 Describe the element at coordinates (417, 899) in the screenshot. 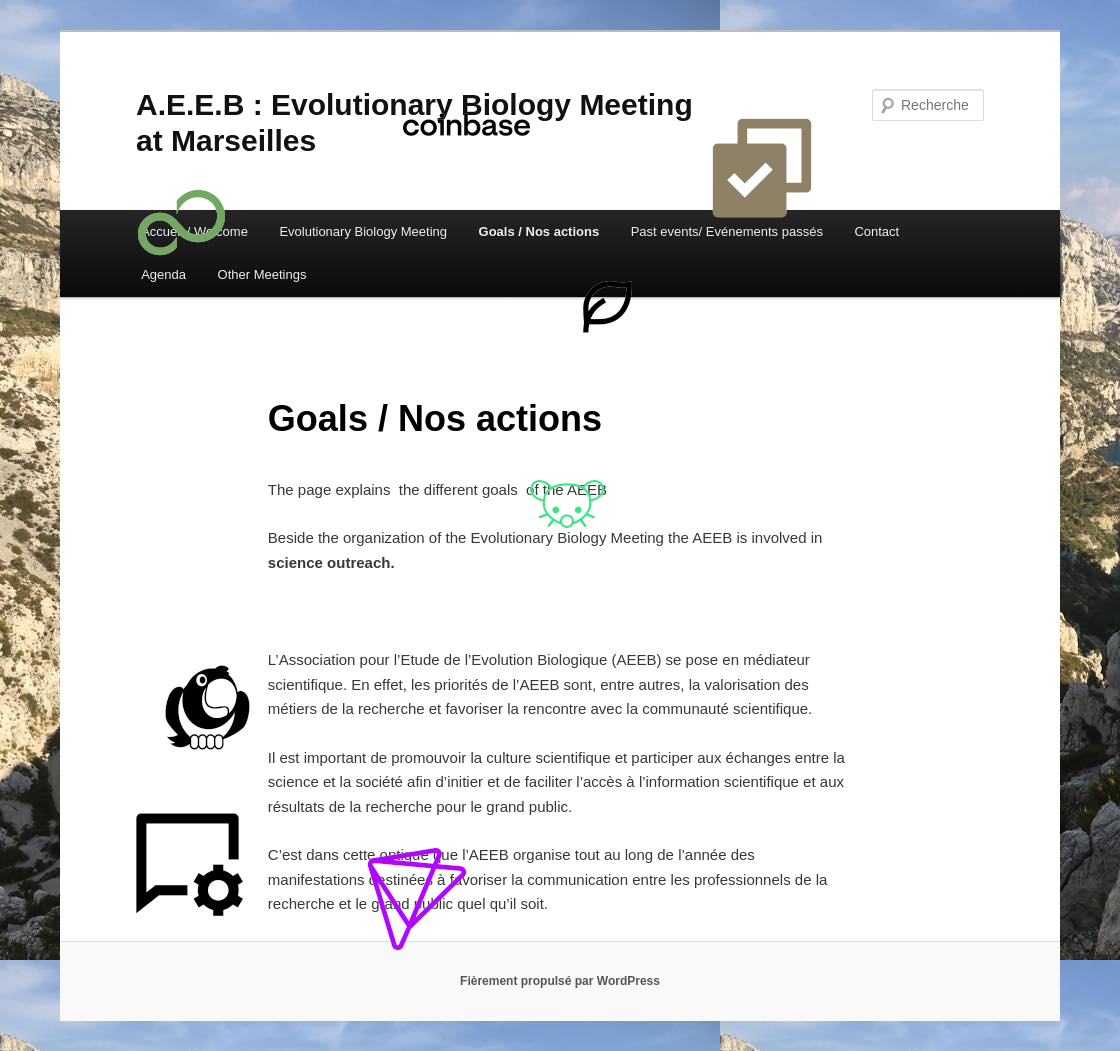

I see `pushed app logo` at that location.